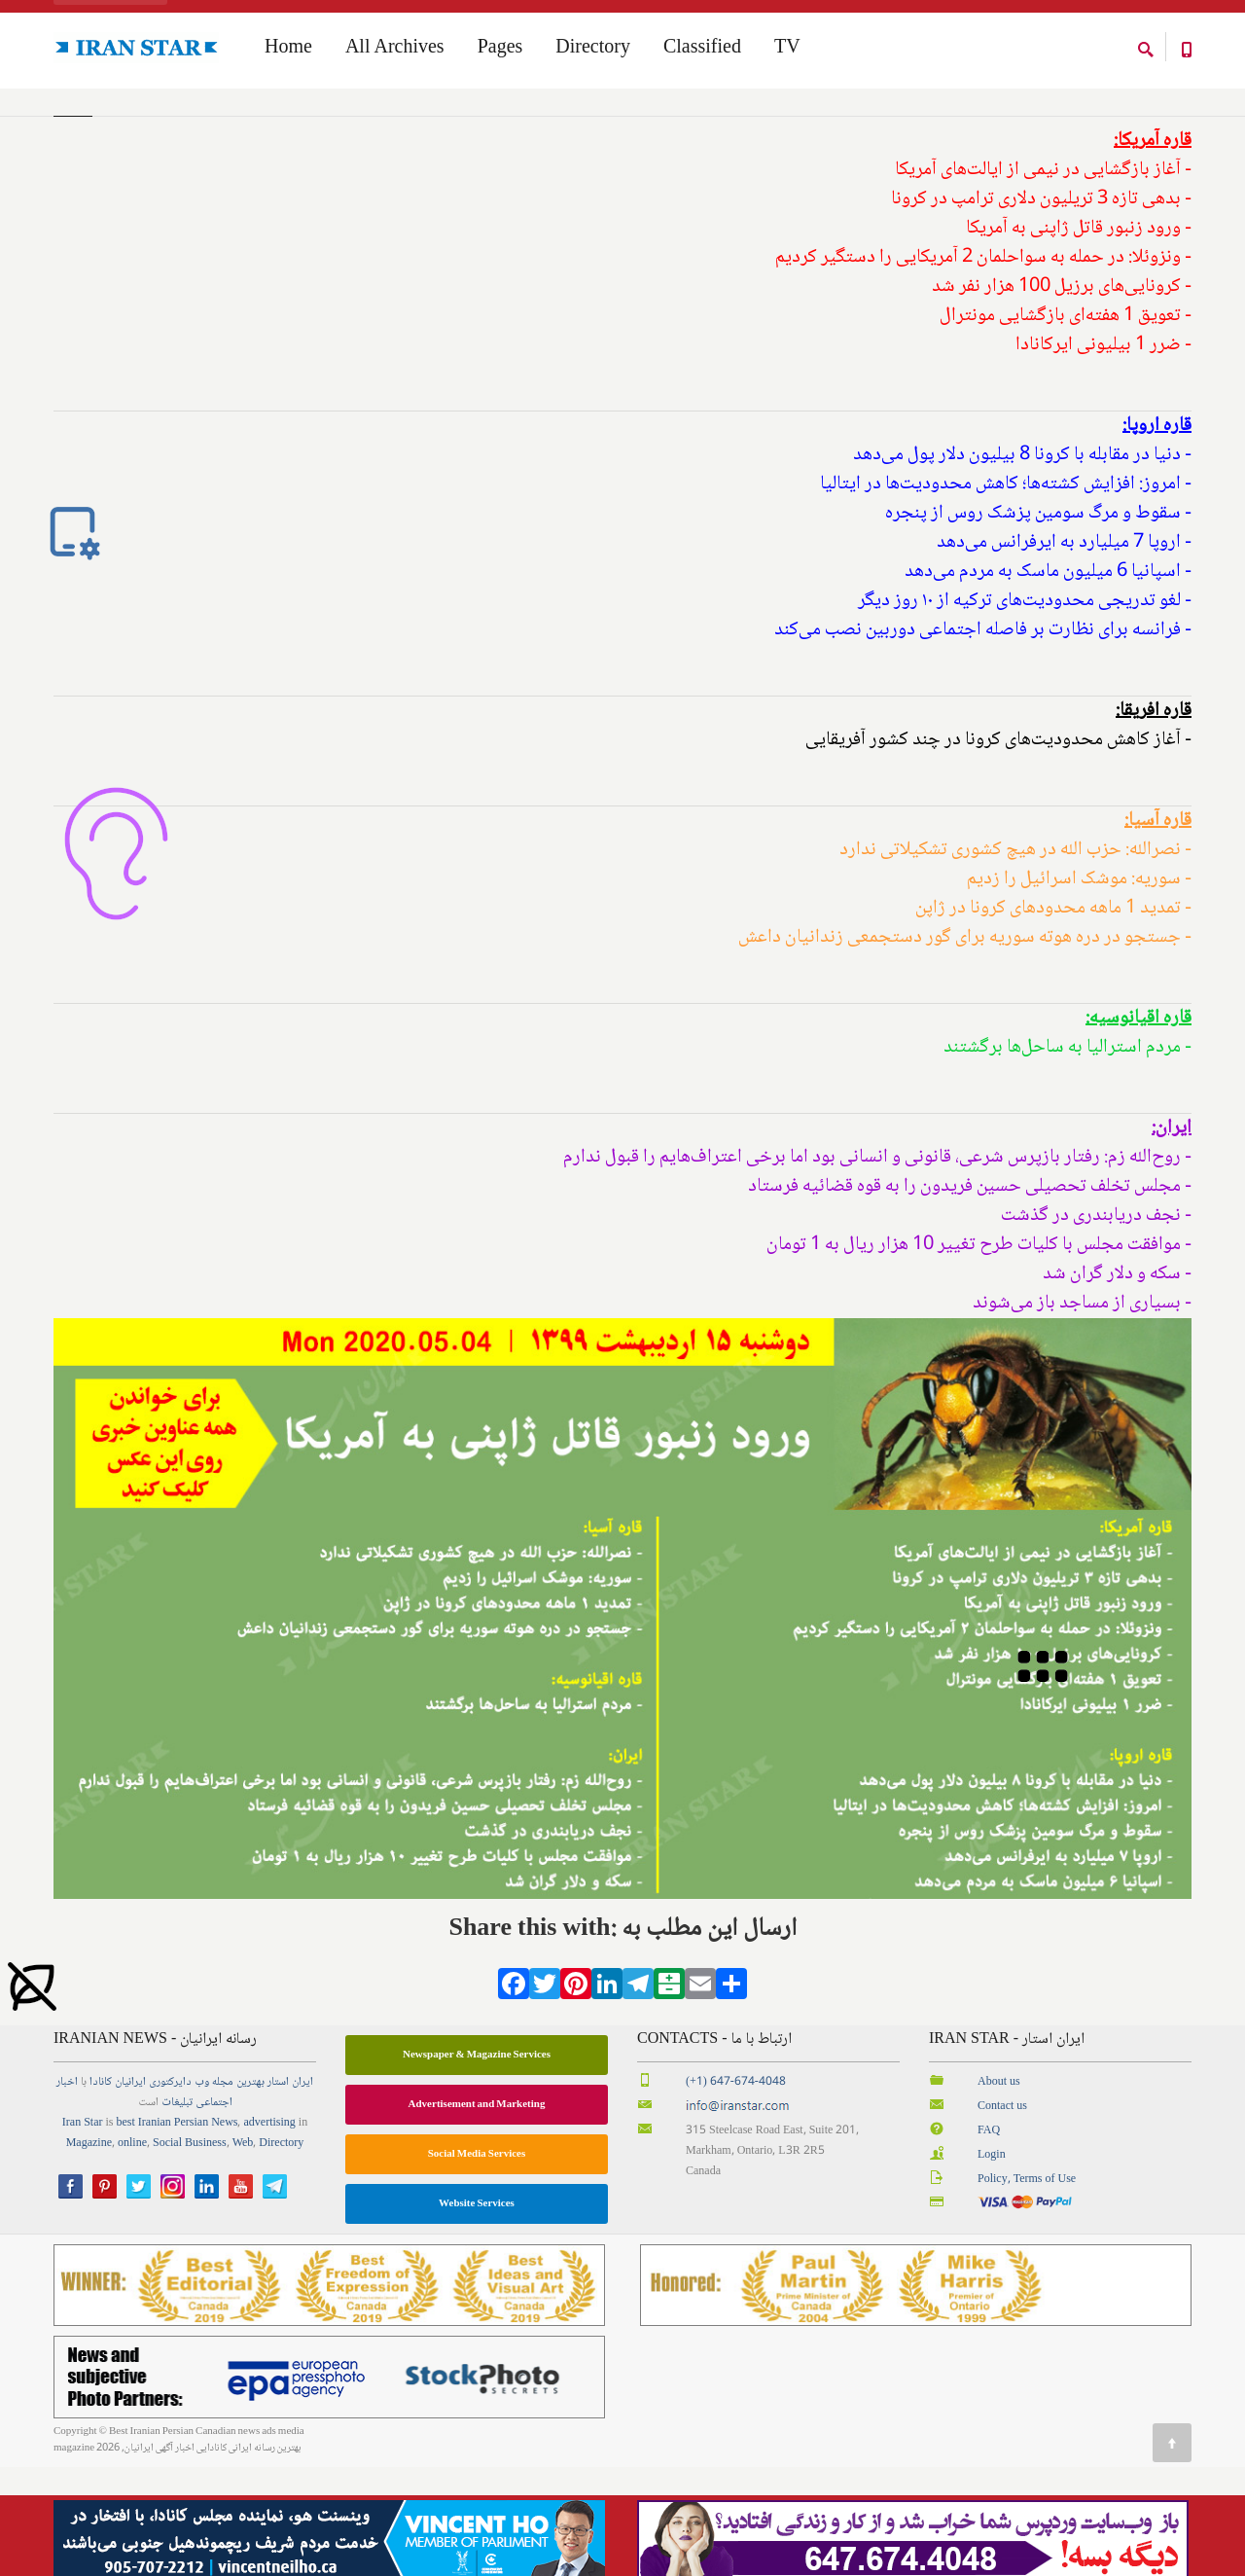 The image size is (1245, 2576). What do you see at coordinates (32, 1986) in the screenshot?
I see `disable eco mode or power saving` at bounding box center [32, 1986].